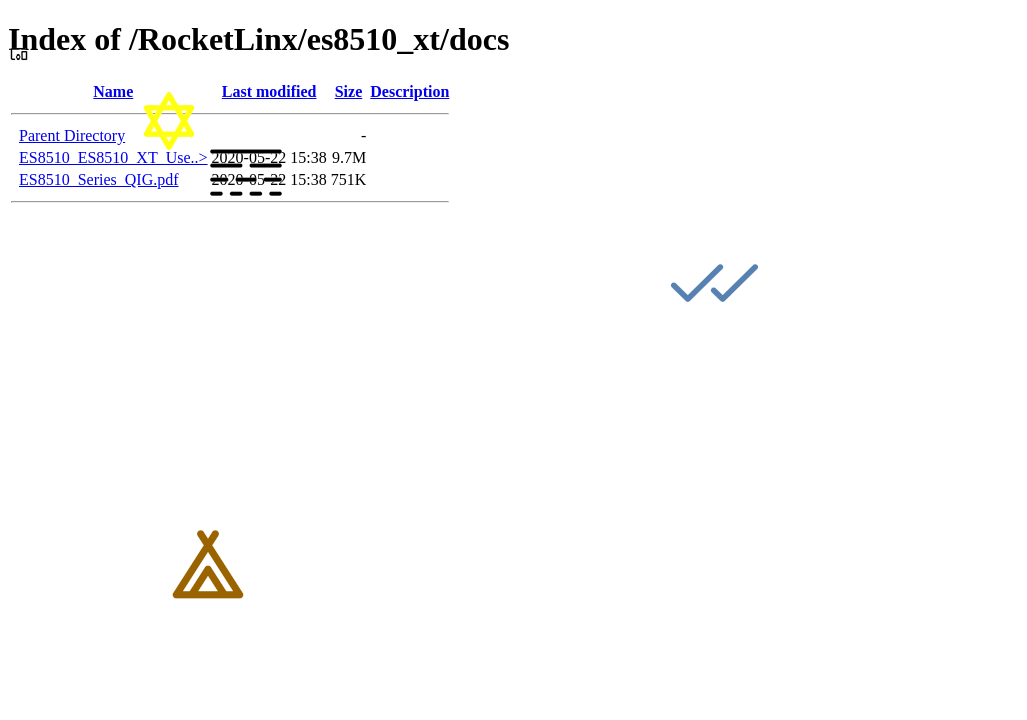 The height and width of the screenshot is (720, 1027). What do you see at coordinates (208, 568) in the screenshot?
I see `access camping or outdoor activity features` at bounding box center [208, 568].